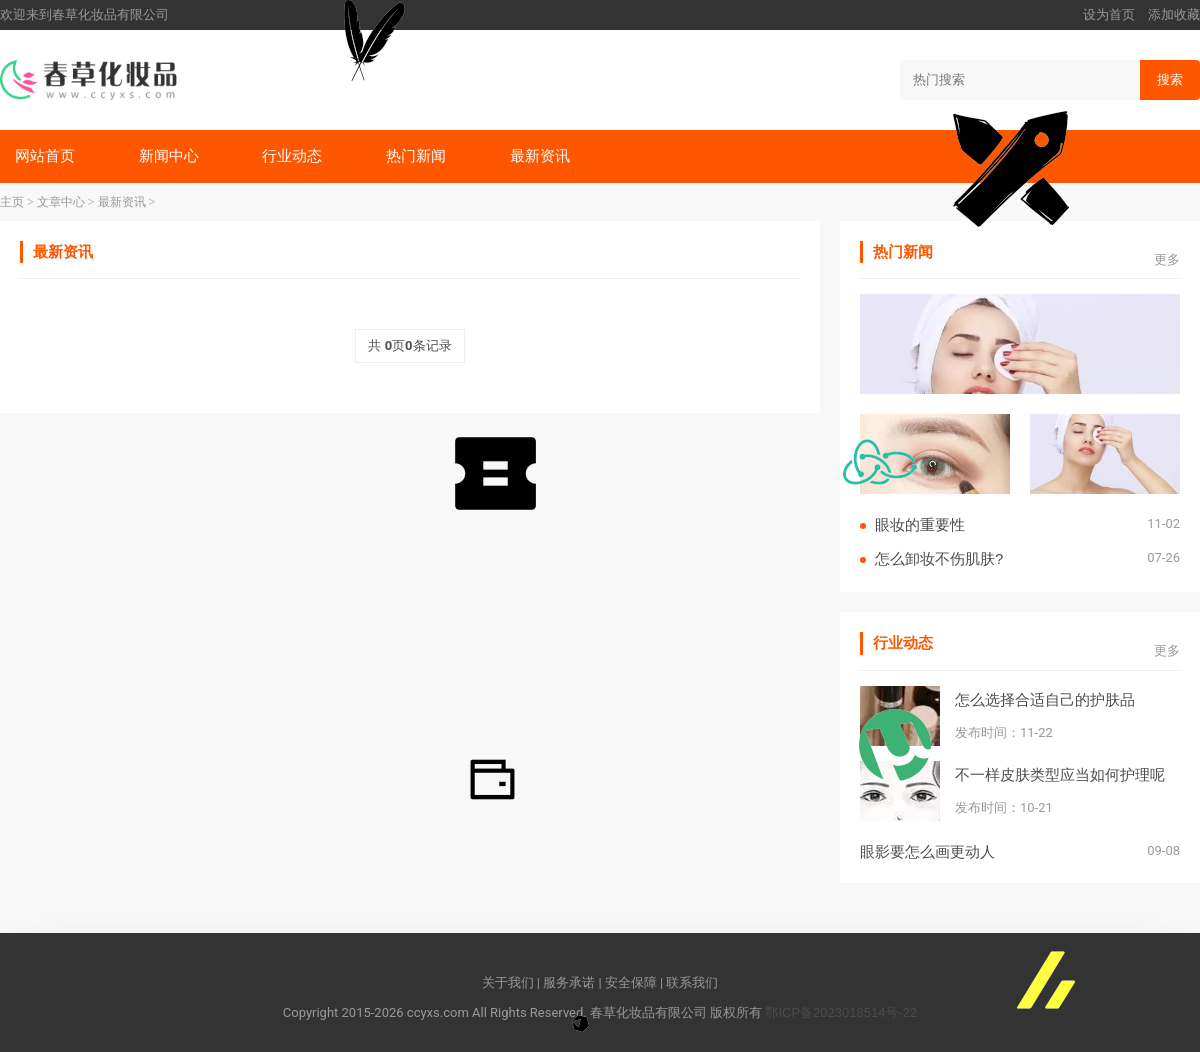  What do you see at coordinates (492, 779) in the screenshot?
I see `access your wallet or payment methods` at bounding box center [492, 779].